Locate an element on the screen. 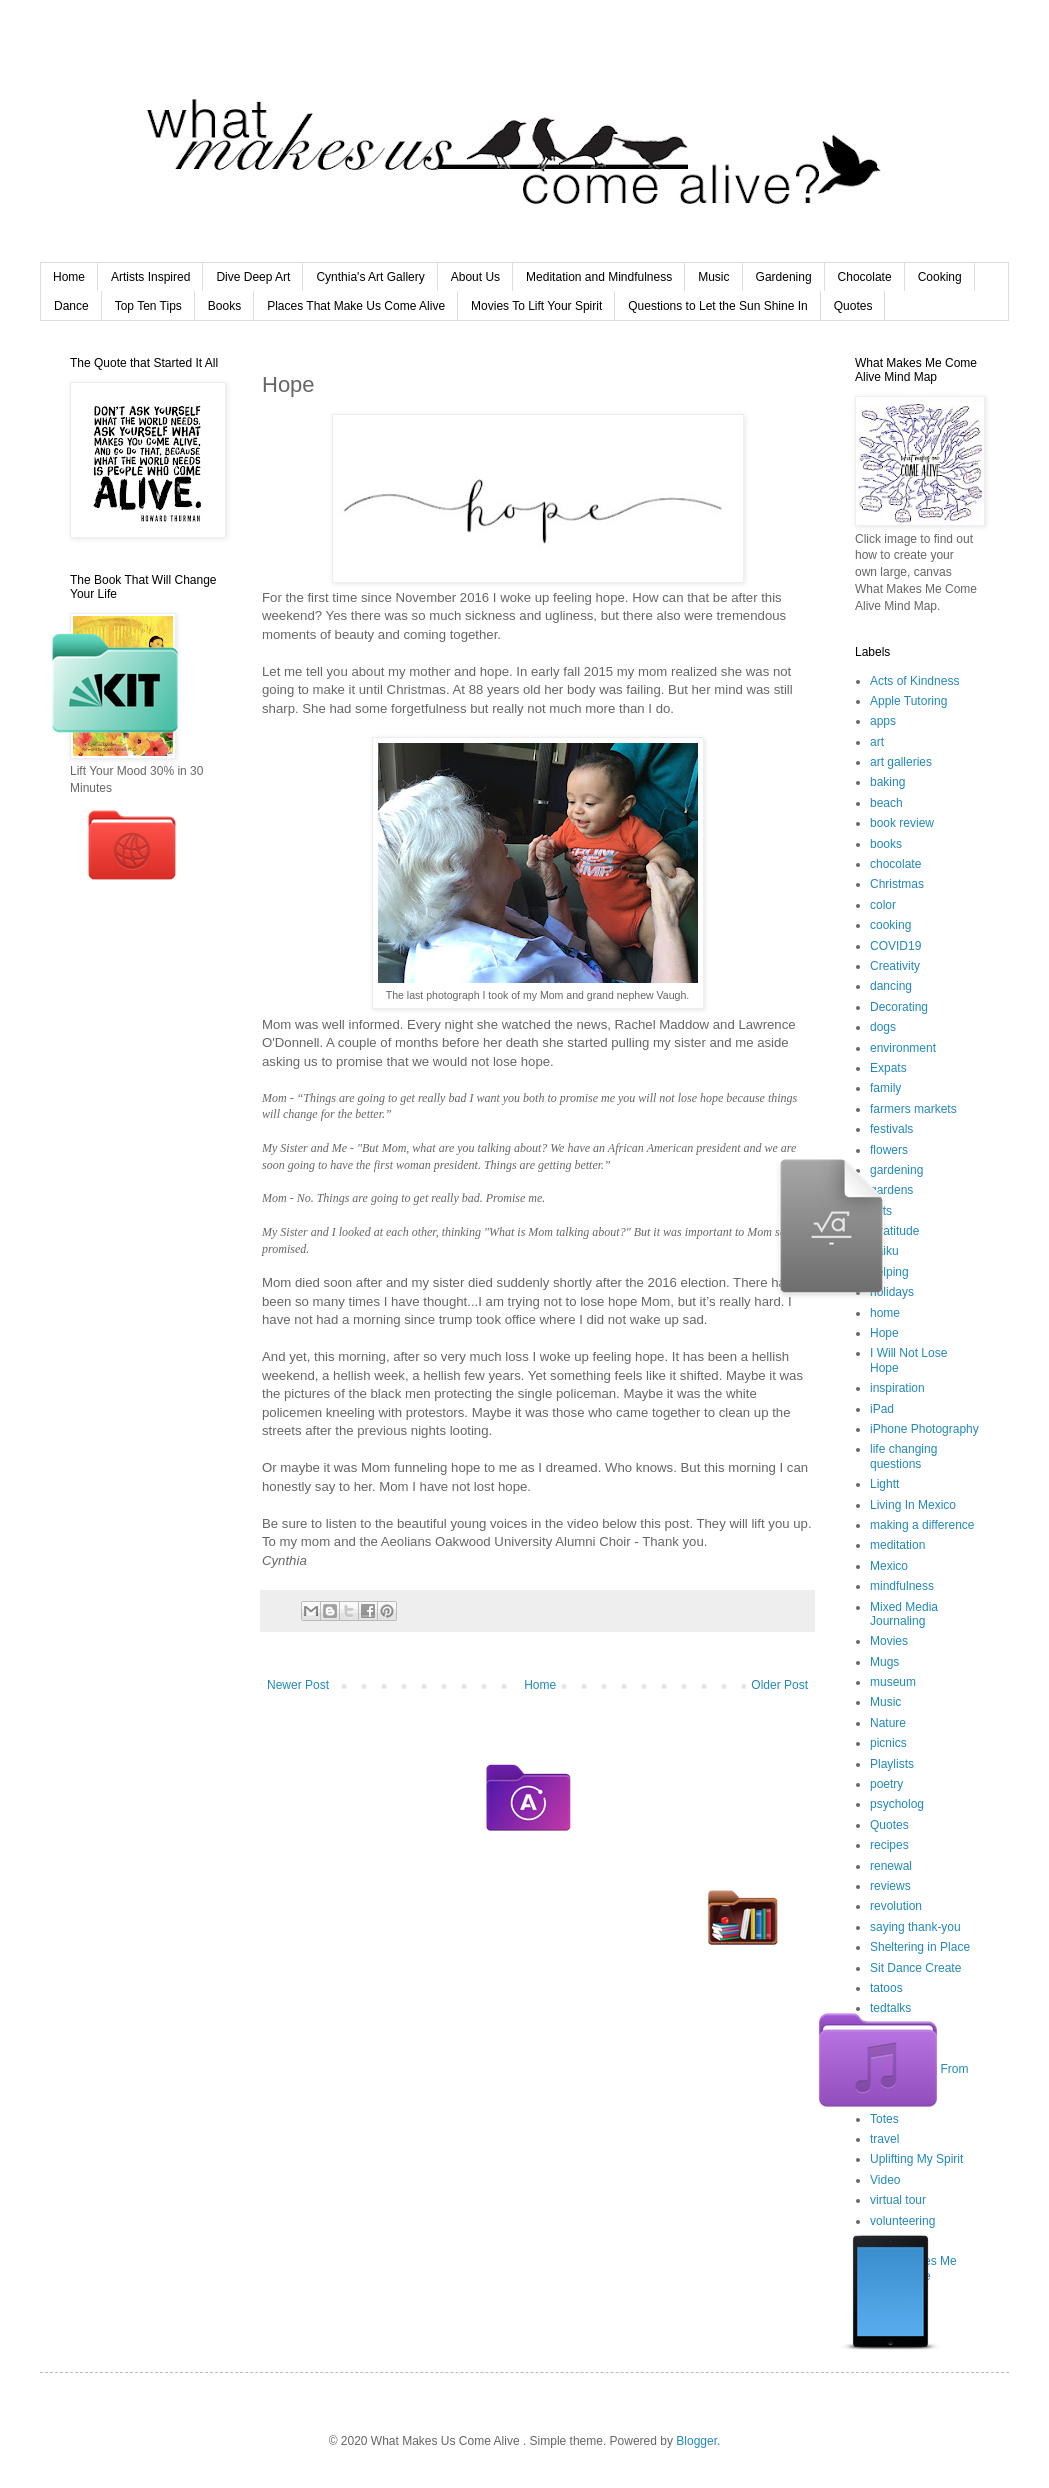  open KIT (Karlsruhe Institute of Technology) project folder is located at coordinates (114, 686).